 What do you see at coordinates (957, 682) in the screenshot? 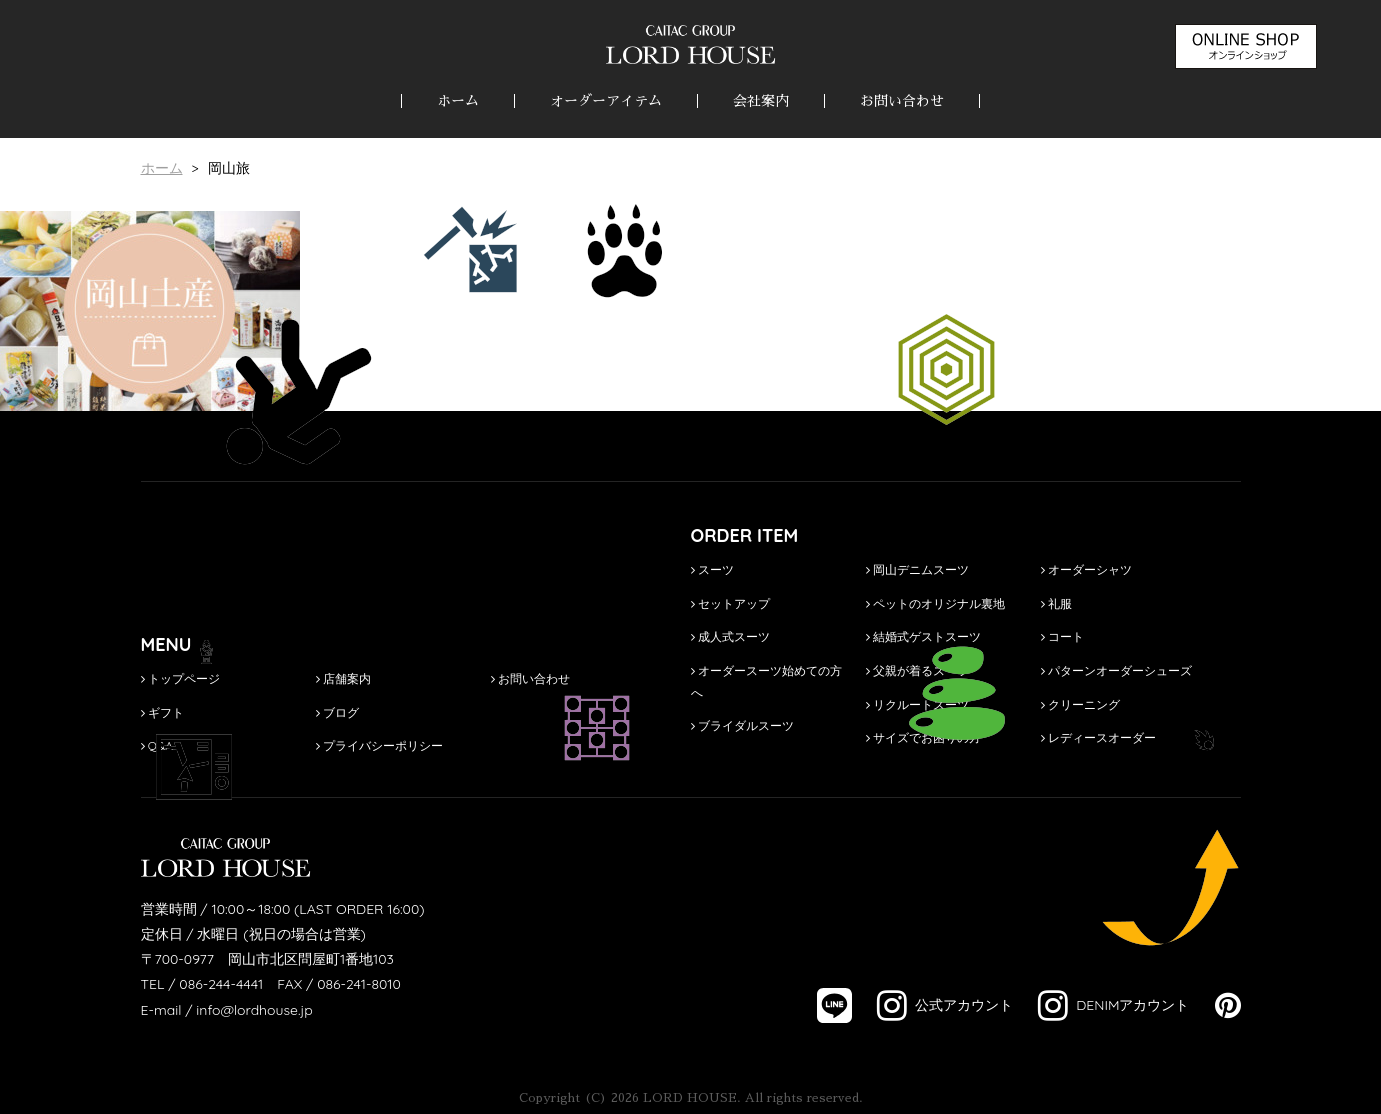
I see `access meditation or mindfulness features` at bounding box center [957, 682].